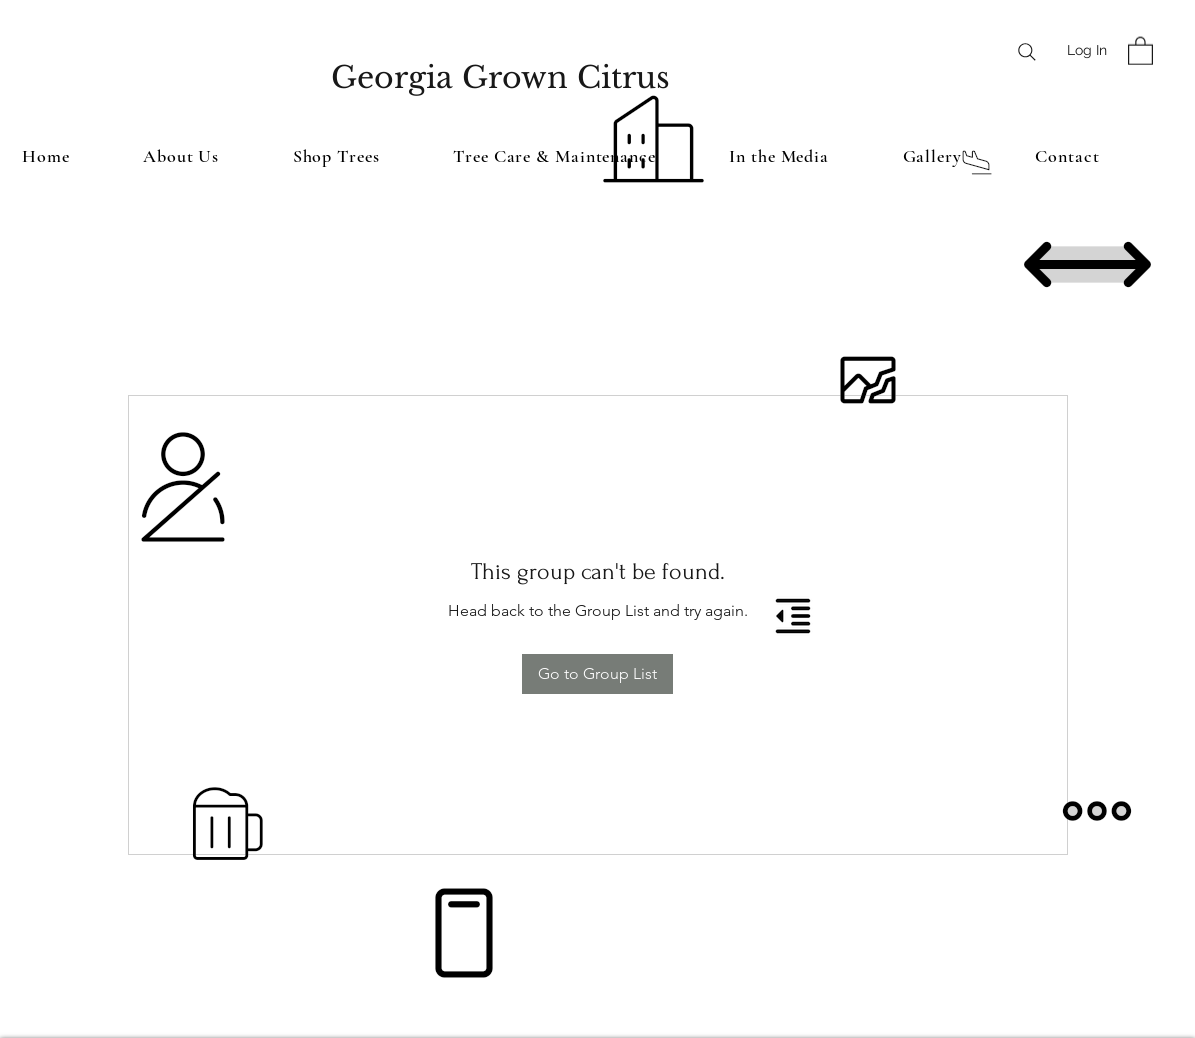 The width and height of the screenshot is (1195, 1038). I want to click on resize element horizontally, so click(1087, 264).